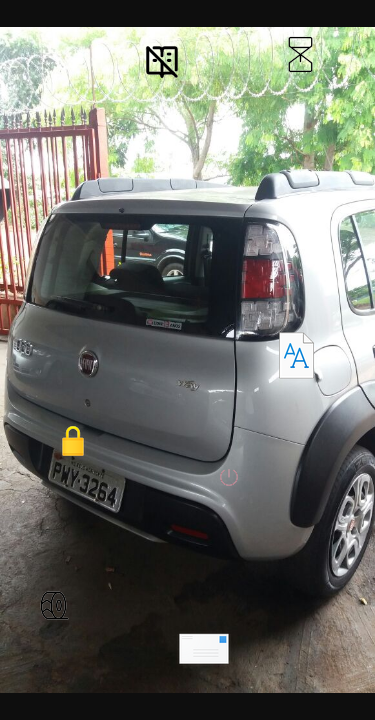  What do you see at coordinates (73, 441) in the screenshot?
I see `lock or secure this item` at bounding box center [73, 441].